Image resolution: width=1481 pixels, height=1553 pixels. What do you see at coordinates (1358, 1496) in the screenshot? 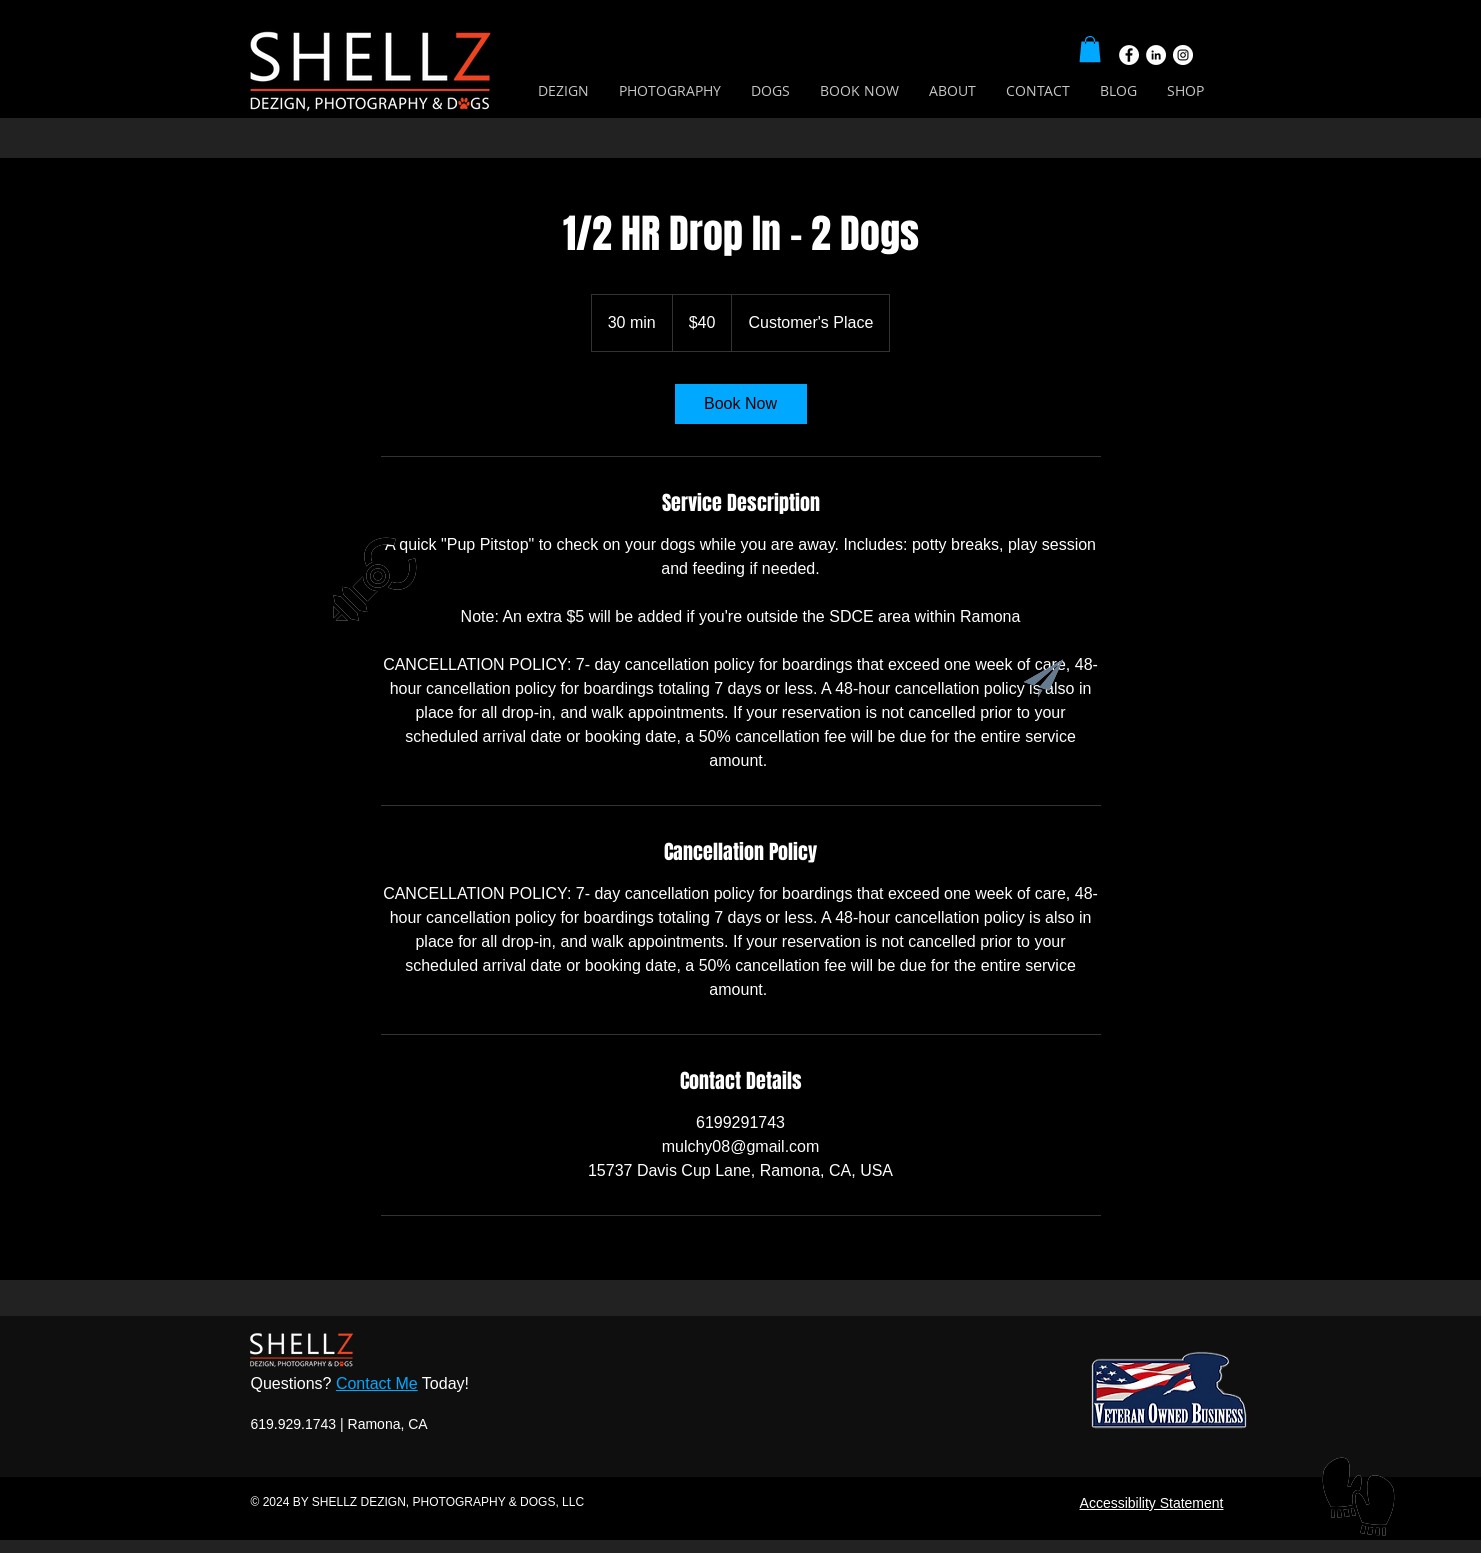
I see `winter gear or cold weather equipment category` at bounding box center [1358, 1496].